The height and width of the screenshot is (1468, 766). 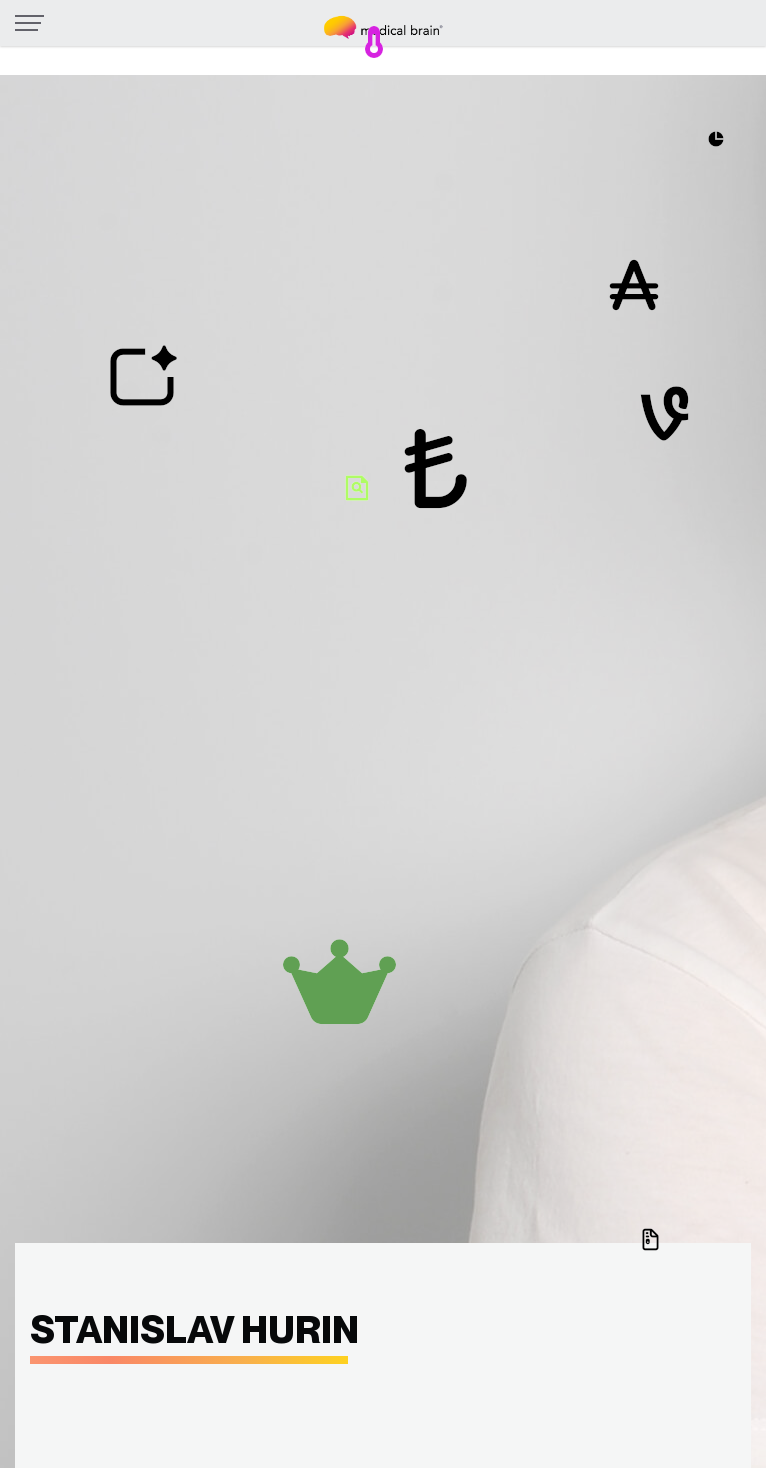 I want to click on search within a document, so click(x=357, y=488).